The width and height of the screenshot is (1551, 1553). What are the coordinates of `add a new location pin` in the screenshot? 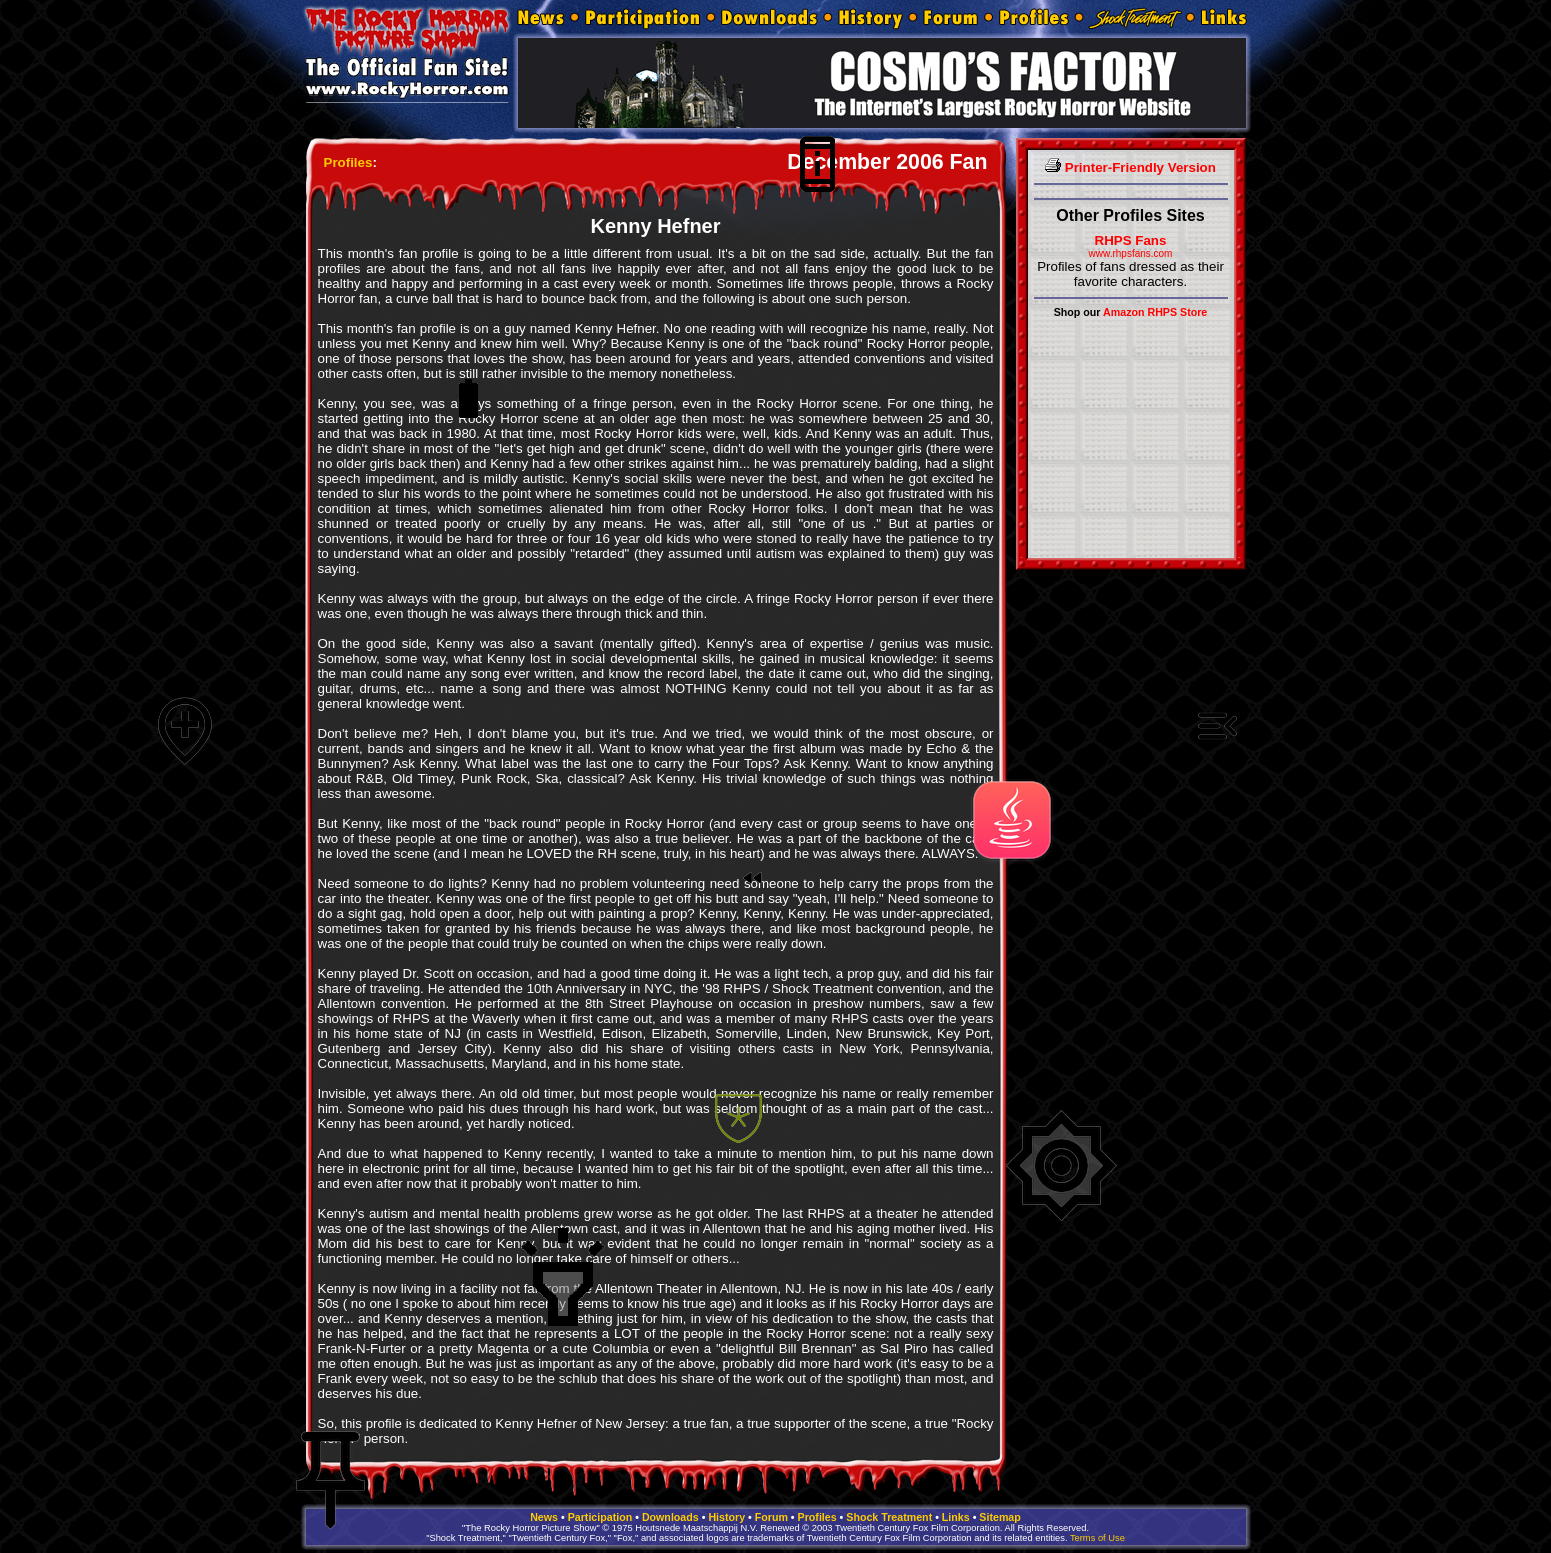 It's located at (185, 731).